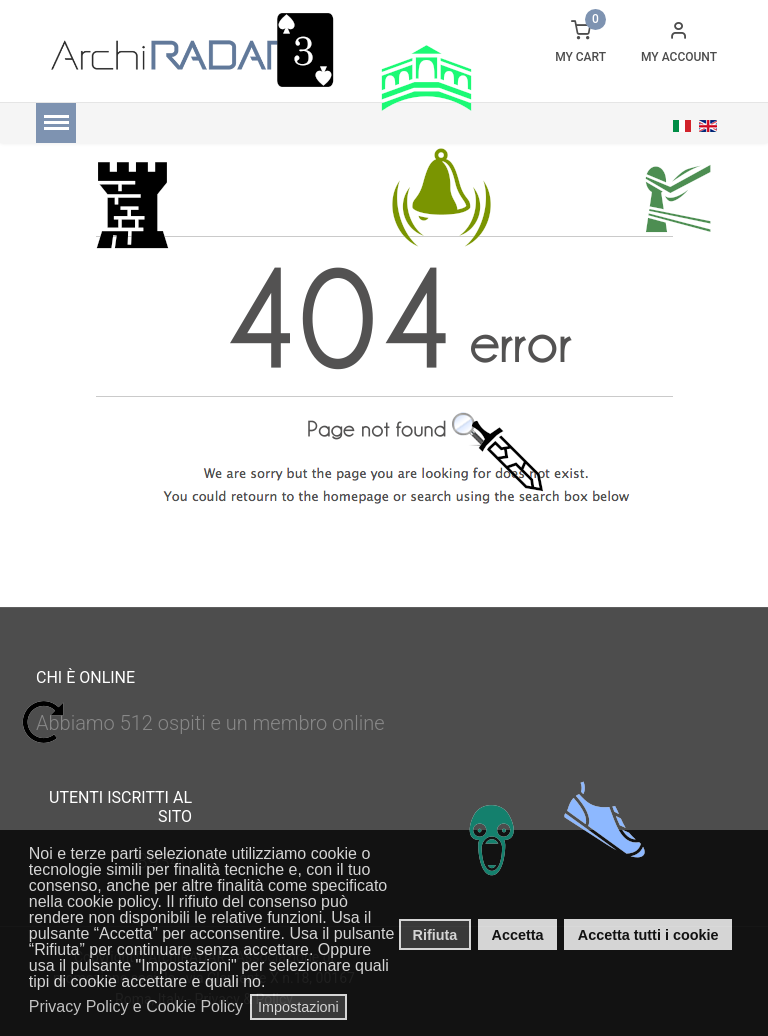  What do you see at coordinates (441, 196) in the screenshot?
I see `indicates new notifications or alerts` at bounding box center [441, 196].